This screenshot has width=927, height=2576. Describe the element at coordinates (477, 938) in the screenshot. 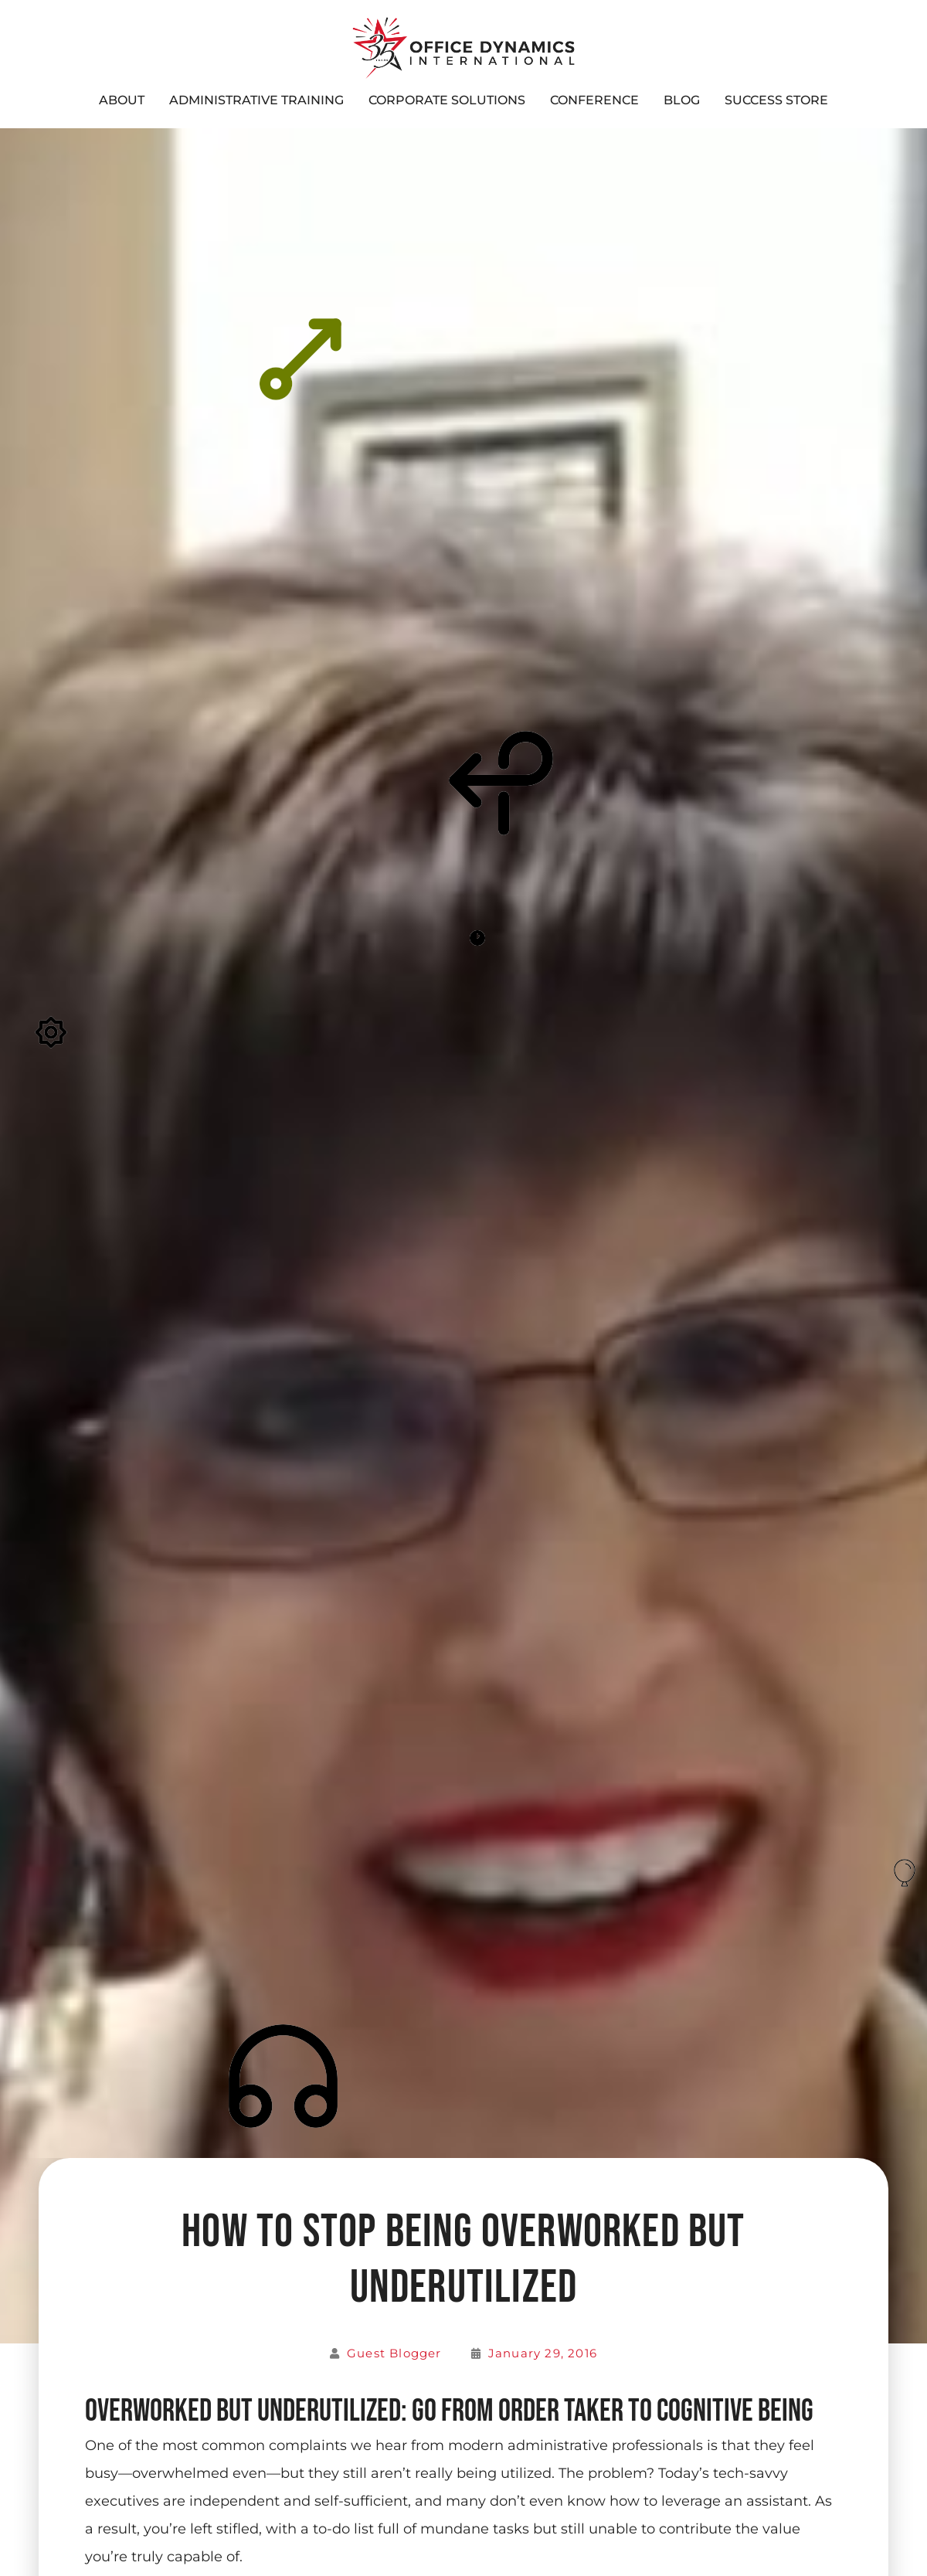

I see `indicates the current time is 1 o'clock` at that location.